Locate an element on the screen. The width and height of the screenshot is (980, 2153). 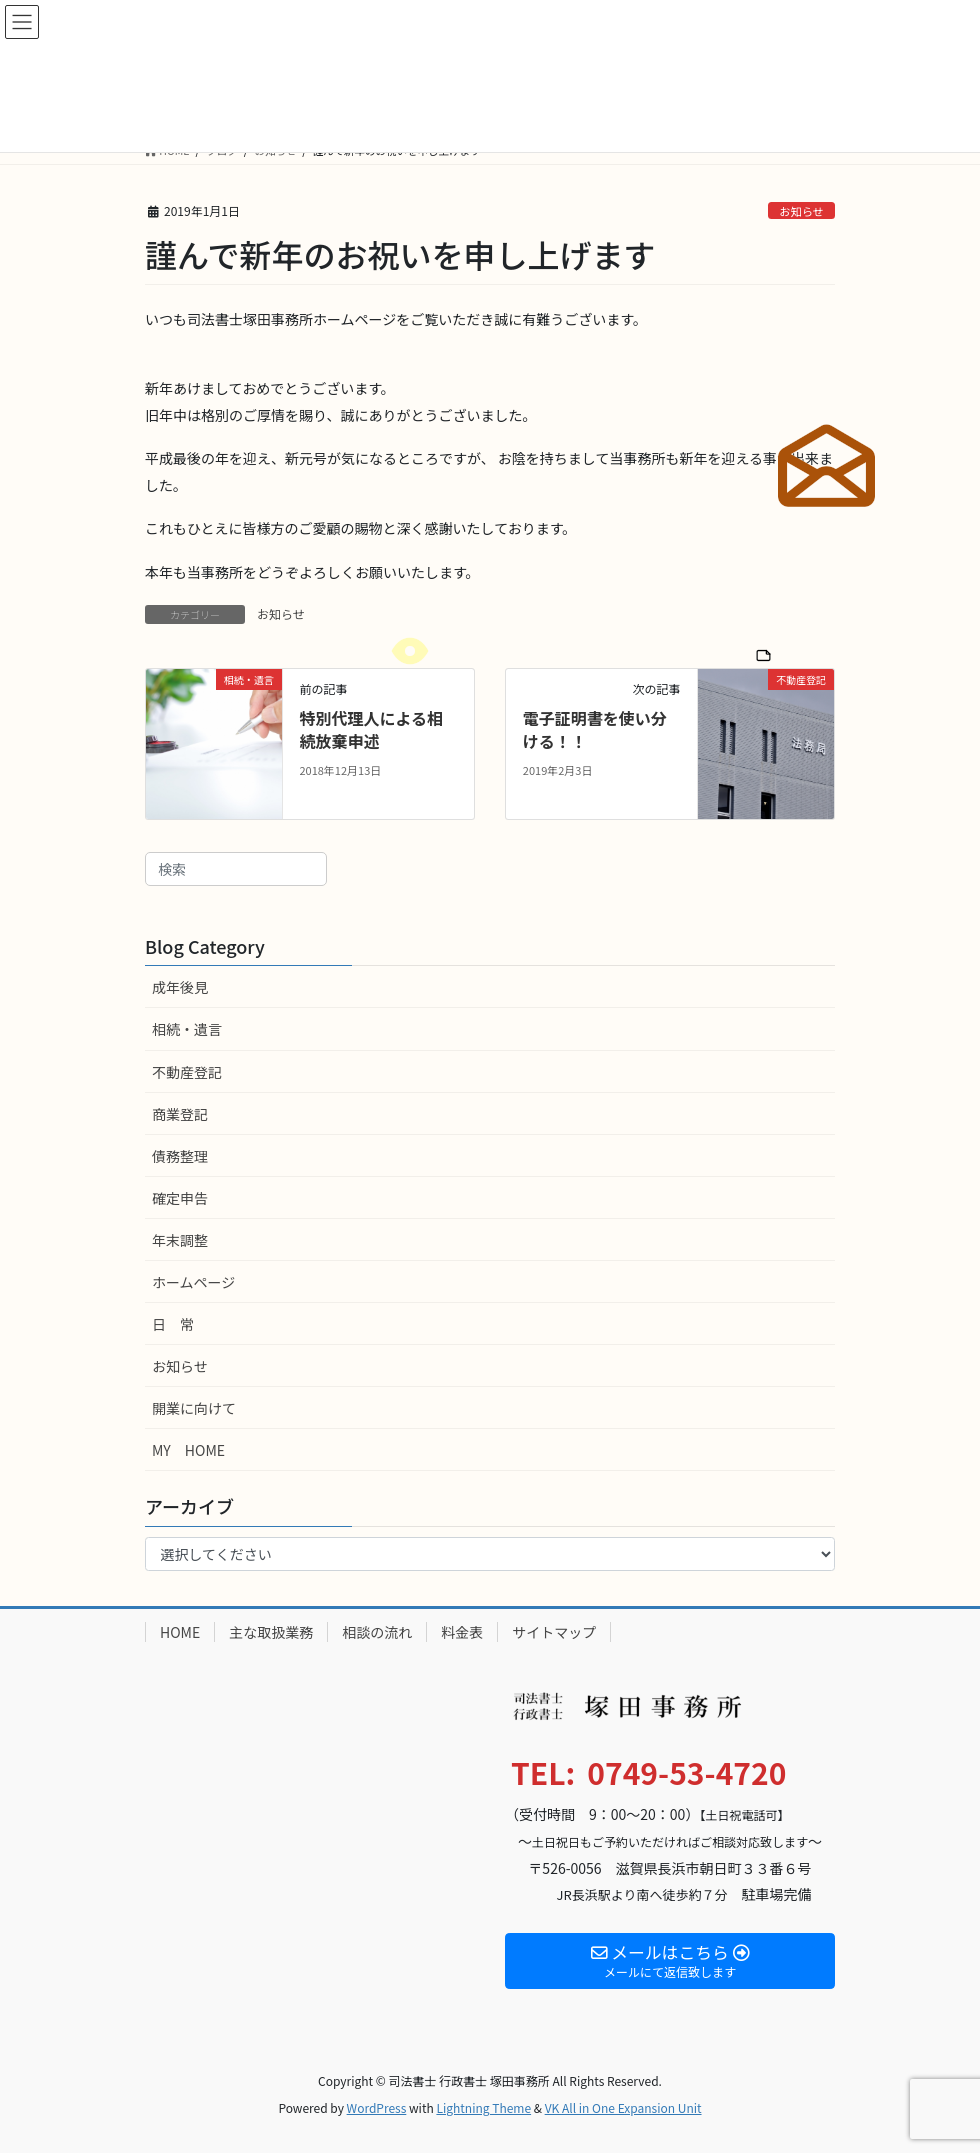
view document in landscape orientation is located at coordinates (763, 655).